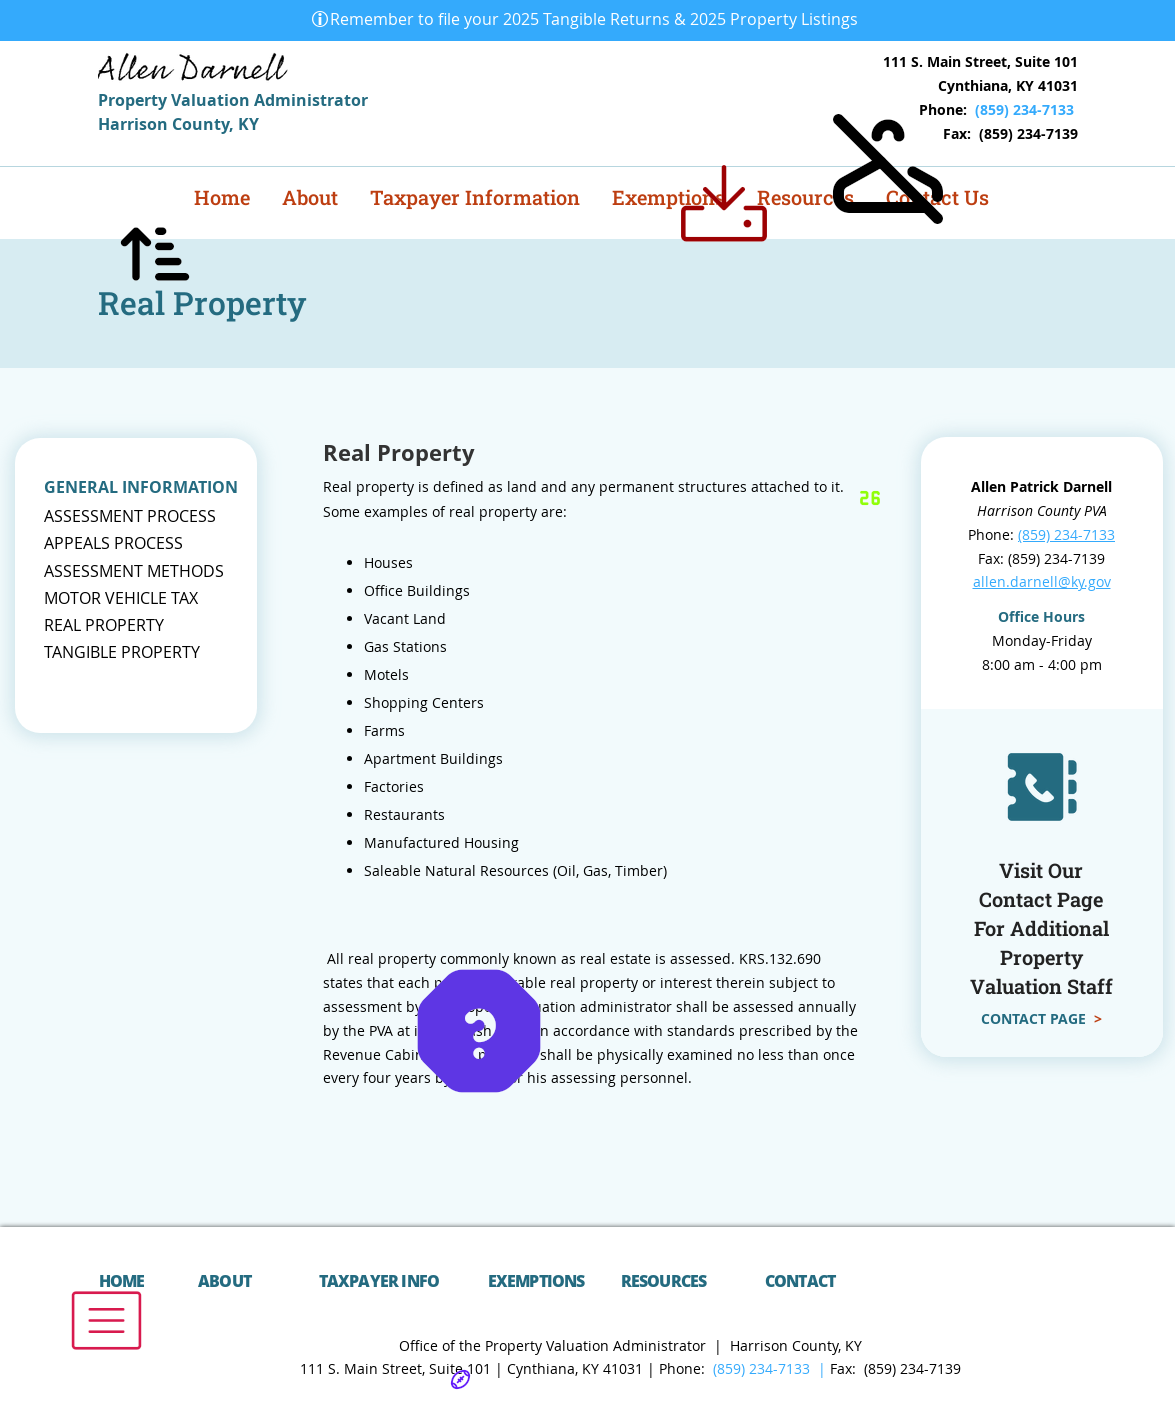  What do you see at coordinates (106, 1320) in the screenshot?
I see `view article or document content` at bounding box center [106, 1320].